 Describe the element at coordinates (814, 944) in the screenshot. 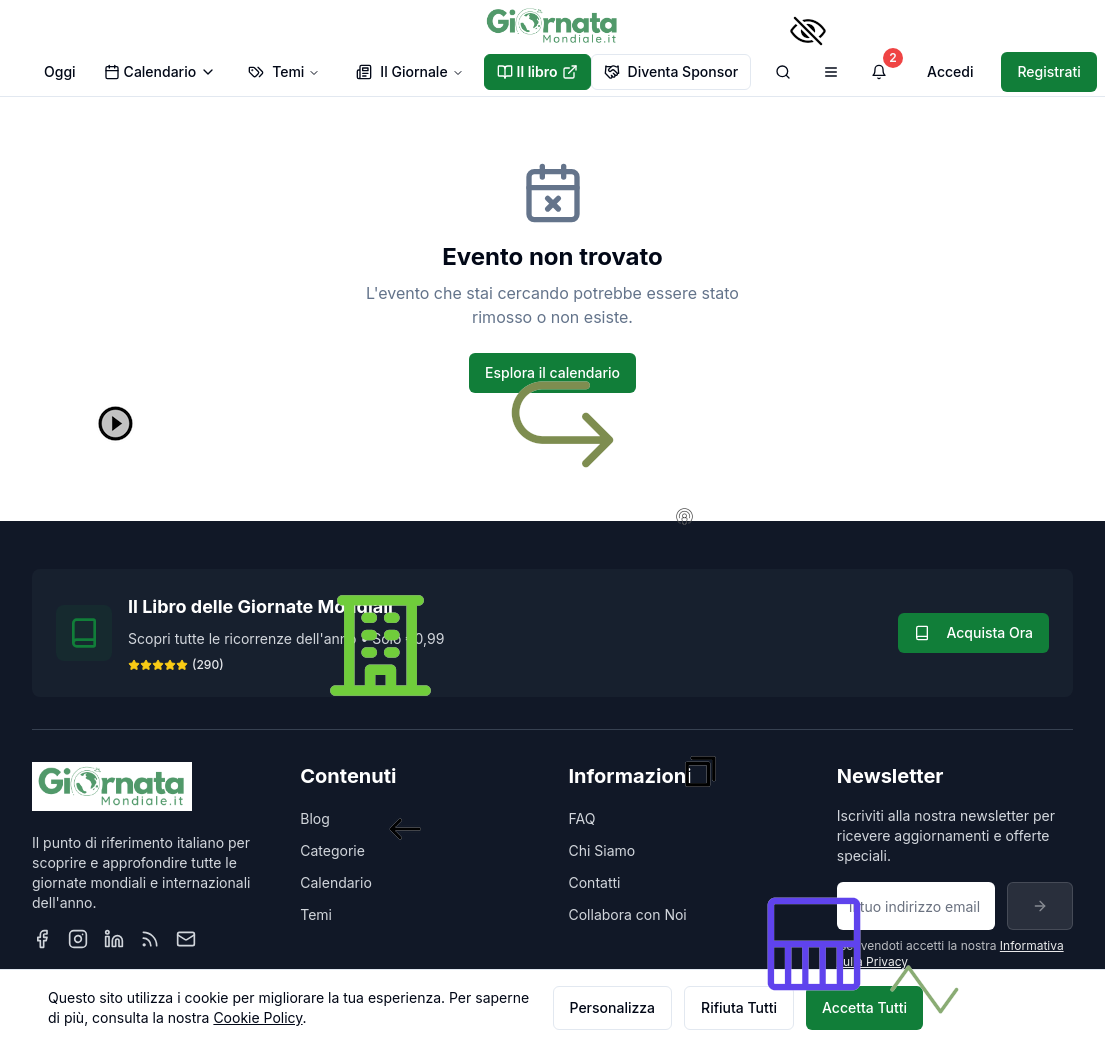

I see `toggle bottom panel visibility` at that location.